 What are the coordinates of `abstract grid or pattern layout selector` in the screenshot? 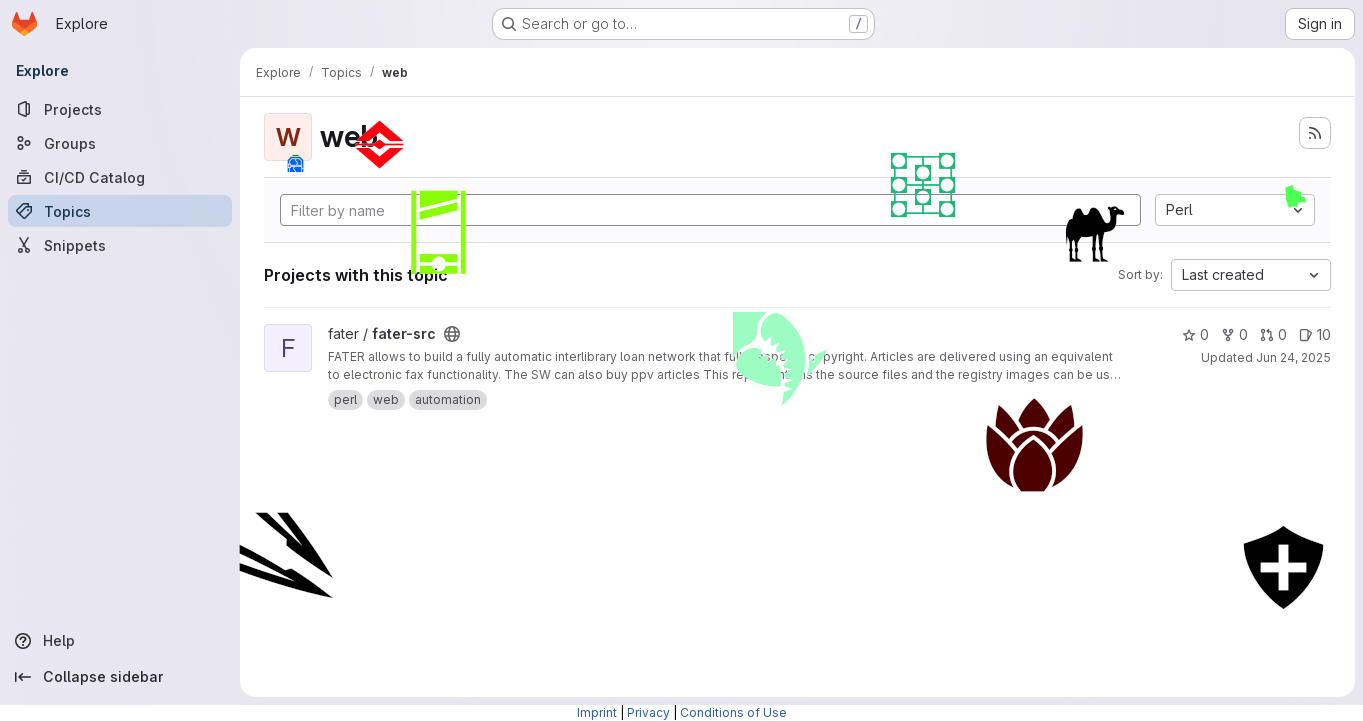 It's located at (923, 185).